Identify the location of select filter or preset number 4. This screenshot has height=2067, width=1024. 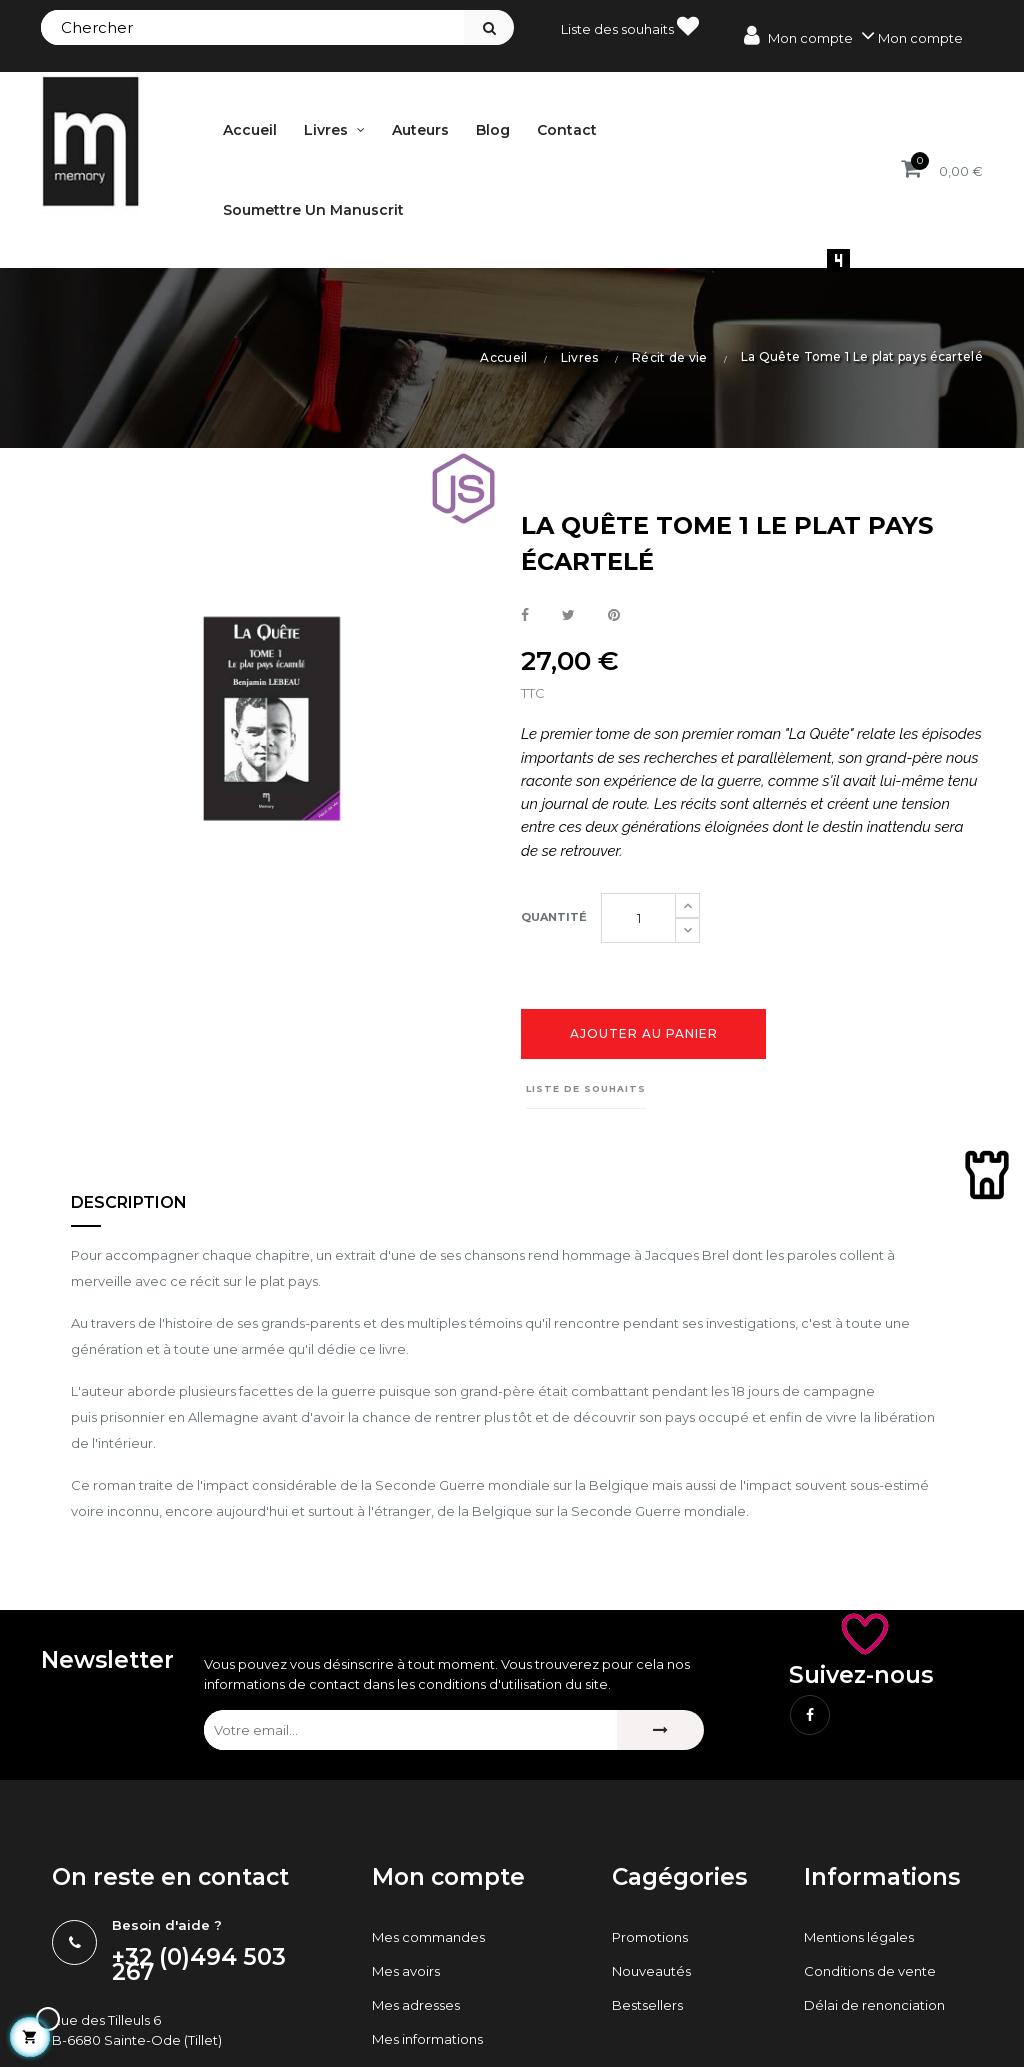
(838, 260).